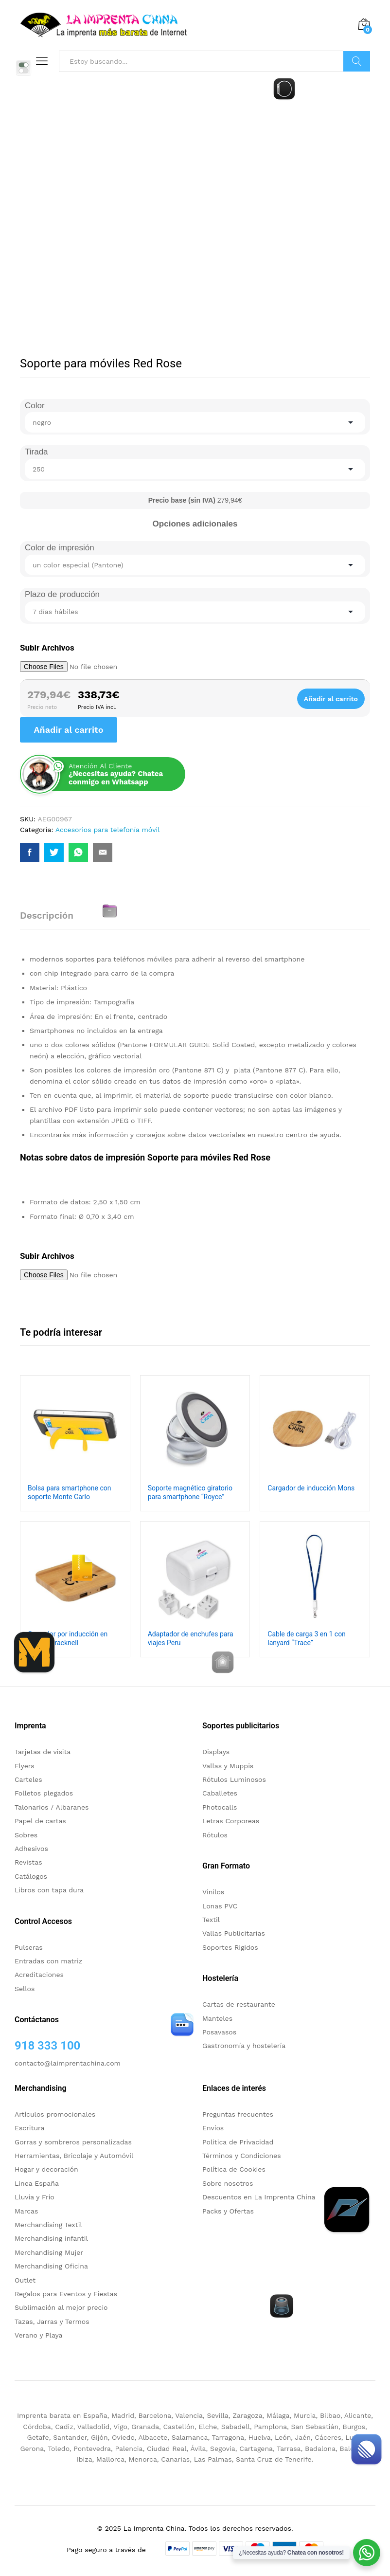  I want to click on open virtualization format file for virtual machine import/export, so click(82, 1568).